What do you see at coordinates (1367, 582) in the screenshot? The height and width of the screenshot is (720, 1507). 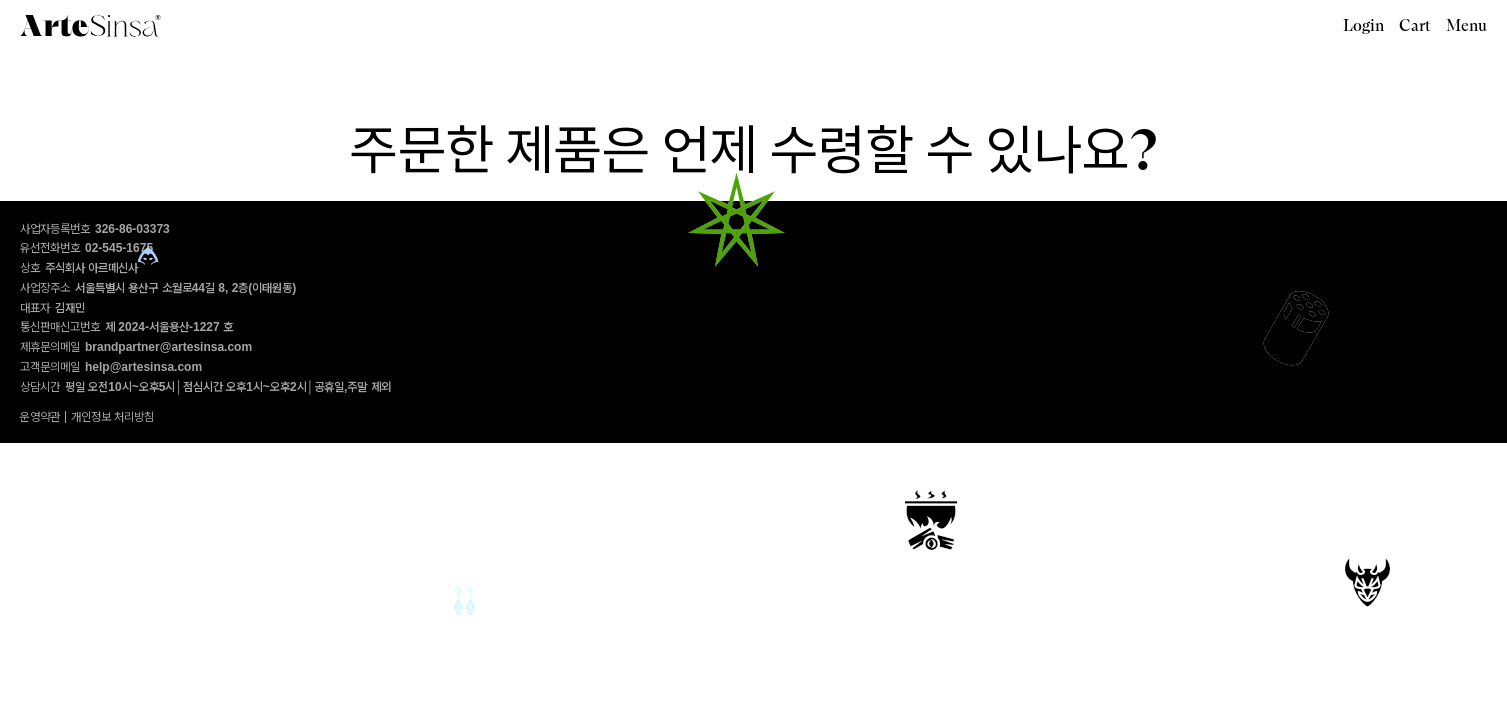 I see `select a villain or antagonist character` at bounding box center [1367, 582].